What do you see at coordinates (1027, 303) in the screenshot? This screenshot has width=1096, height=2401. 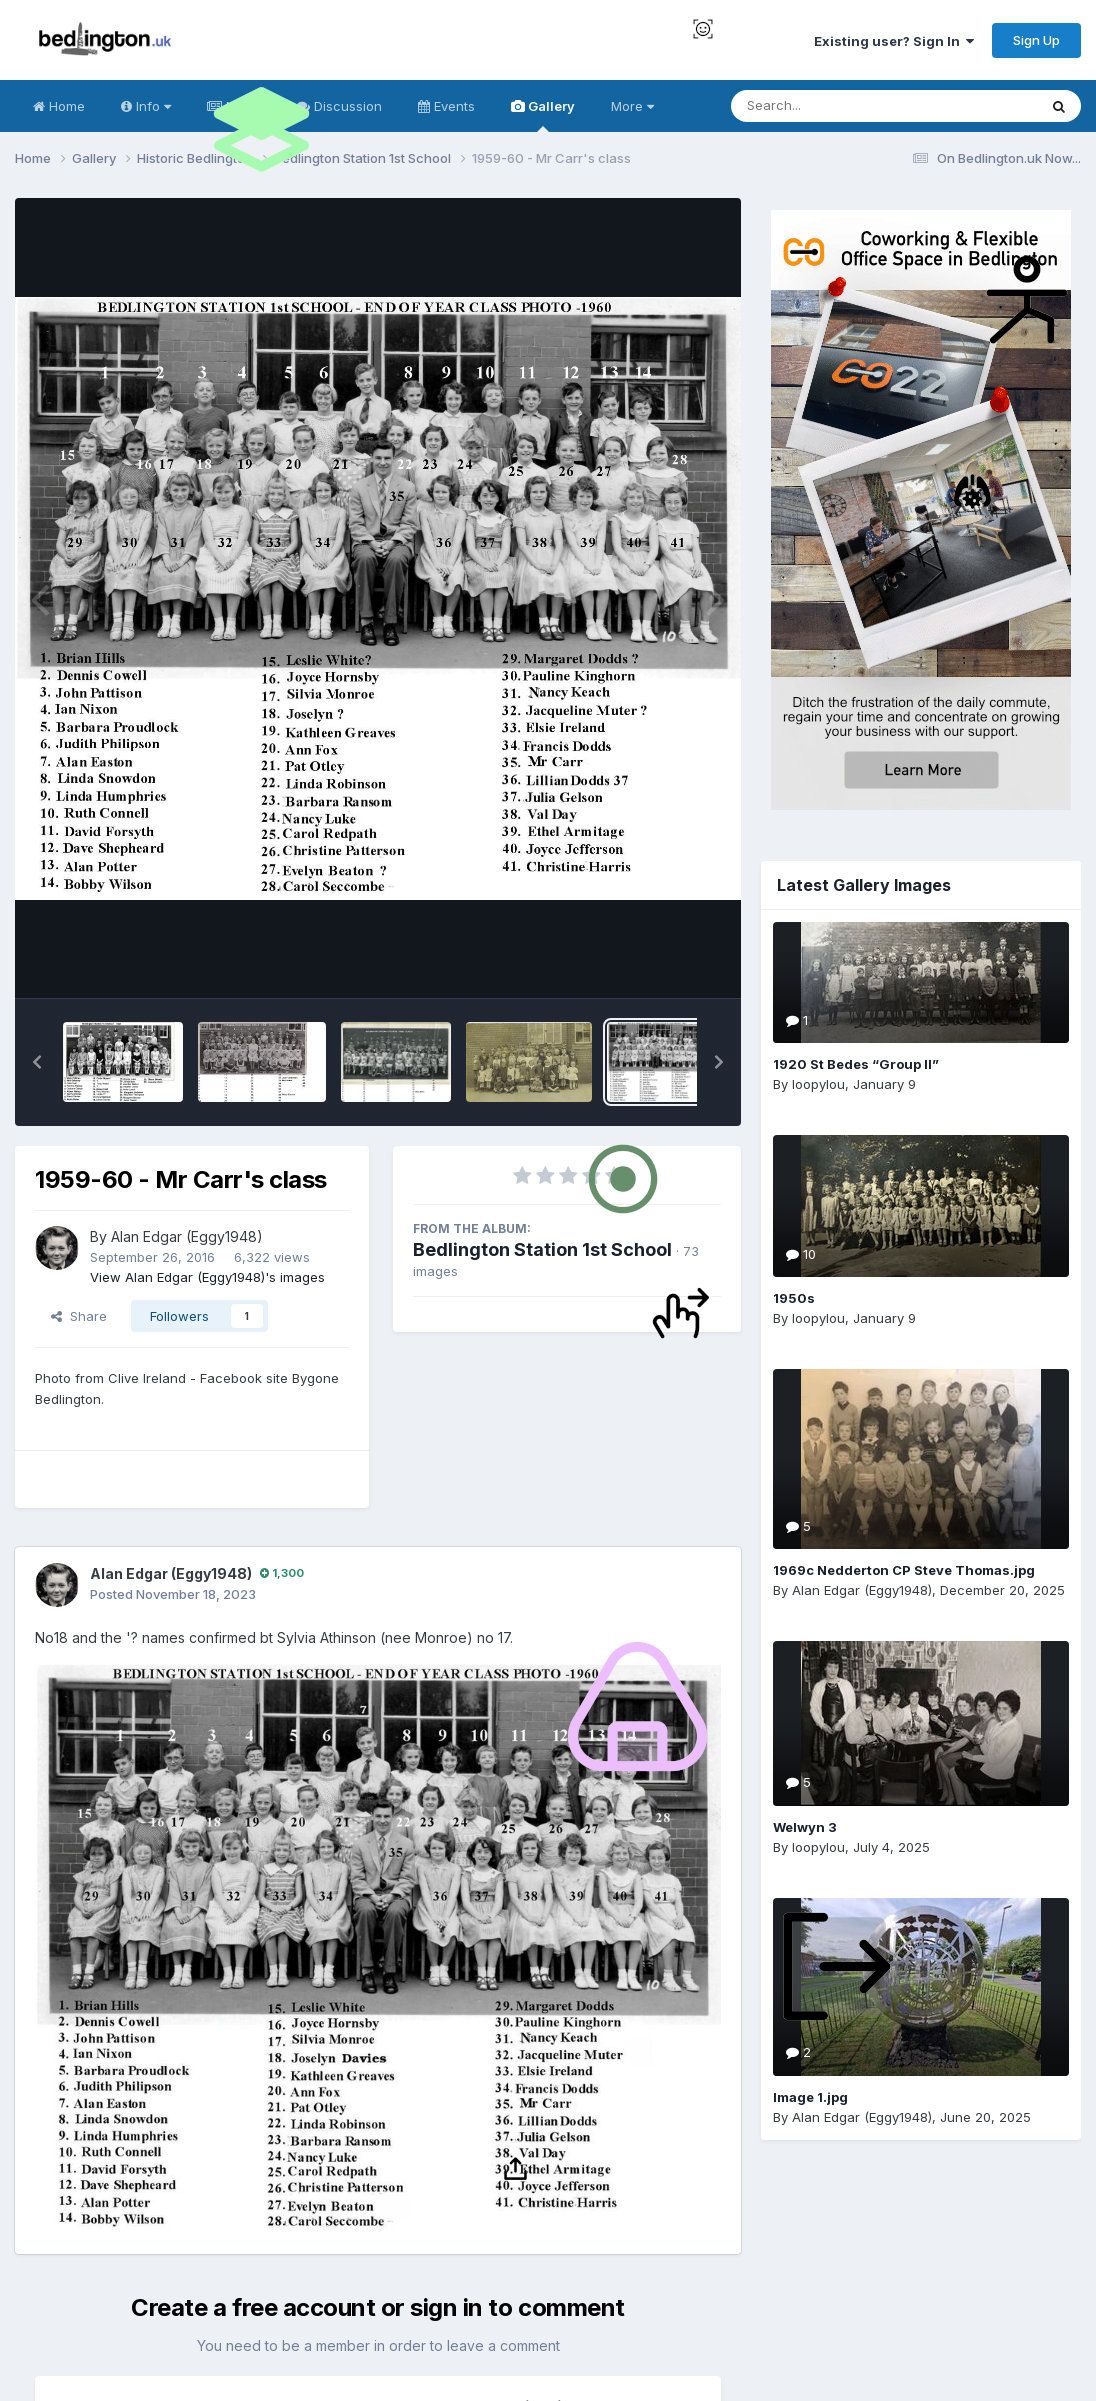 I see `access tai chi or meditation exercises` at bounding box center [1027, 303].